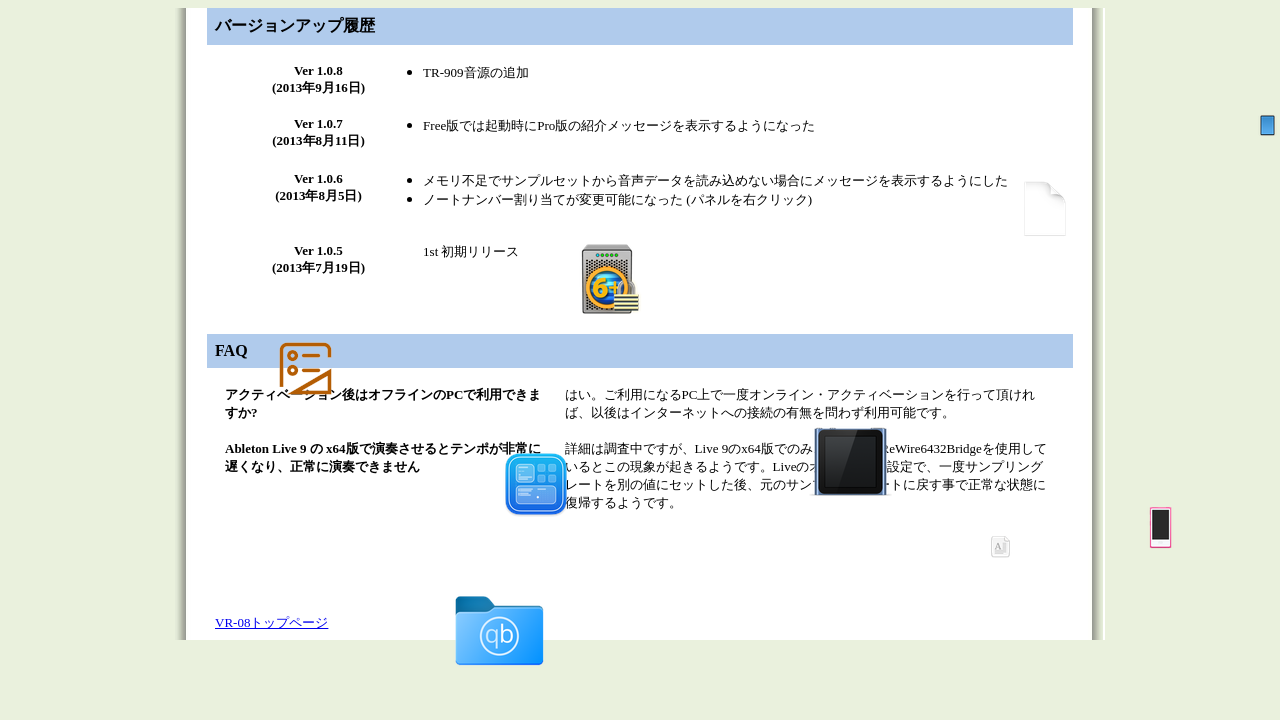 The width and height of the screenshot is (1280, 720). Describe the element at coordinates (499, 633) in the screenshot. I see `open qbittorrent downloads folder` at that location.